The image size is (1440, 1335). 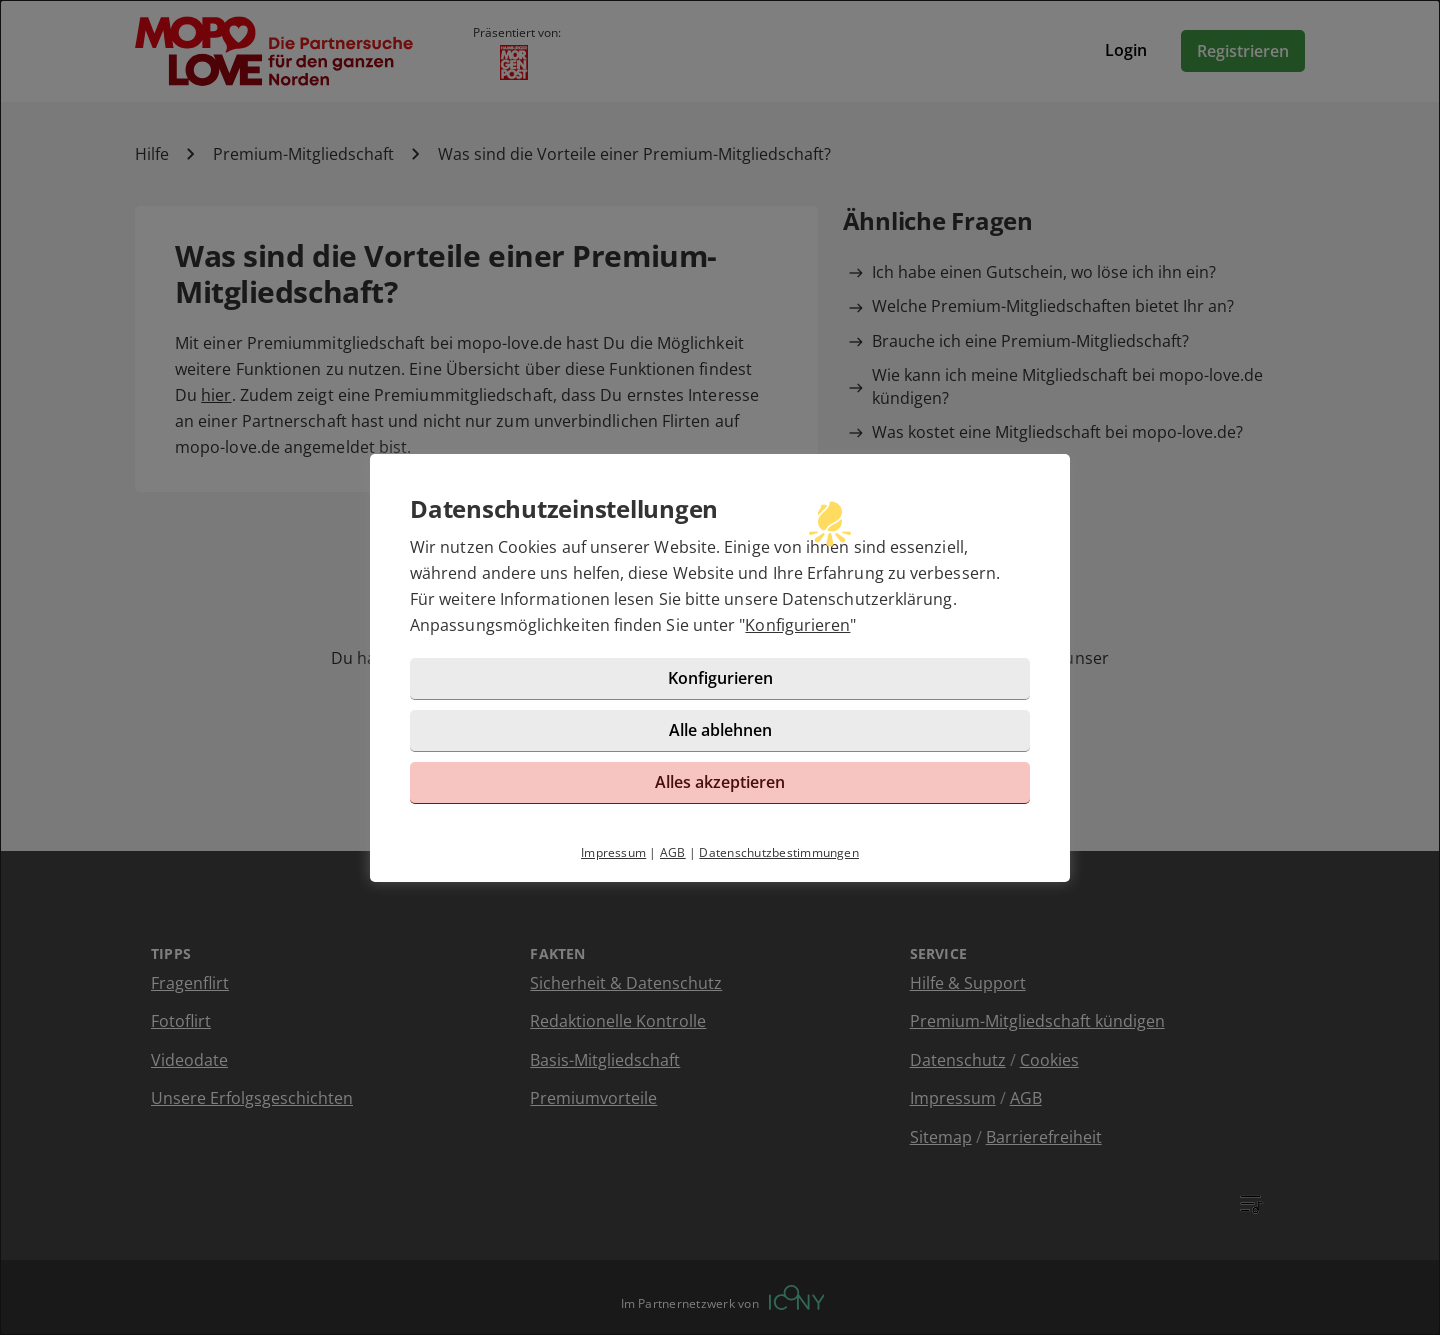 I want to click on access campfire or outdoor activity features, so click(x=830, y=524).